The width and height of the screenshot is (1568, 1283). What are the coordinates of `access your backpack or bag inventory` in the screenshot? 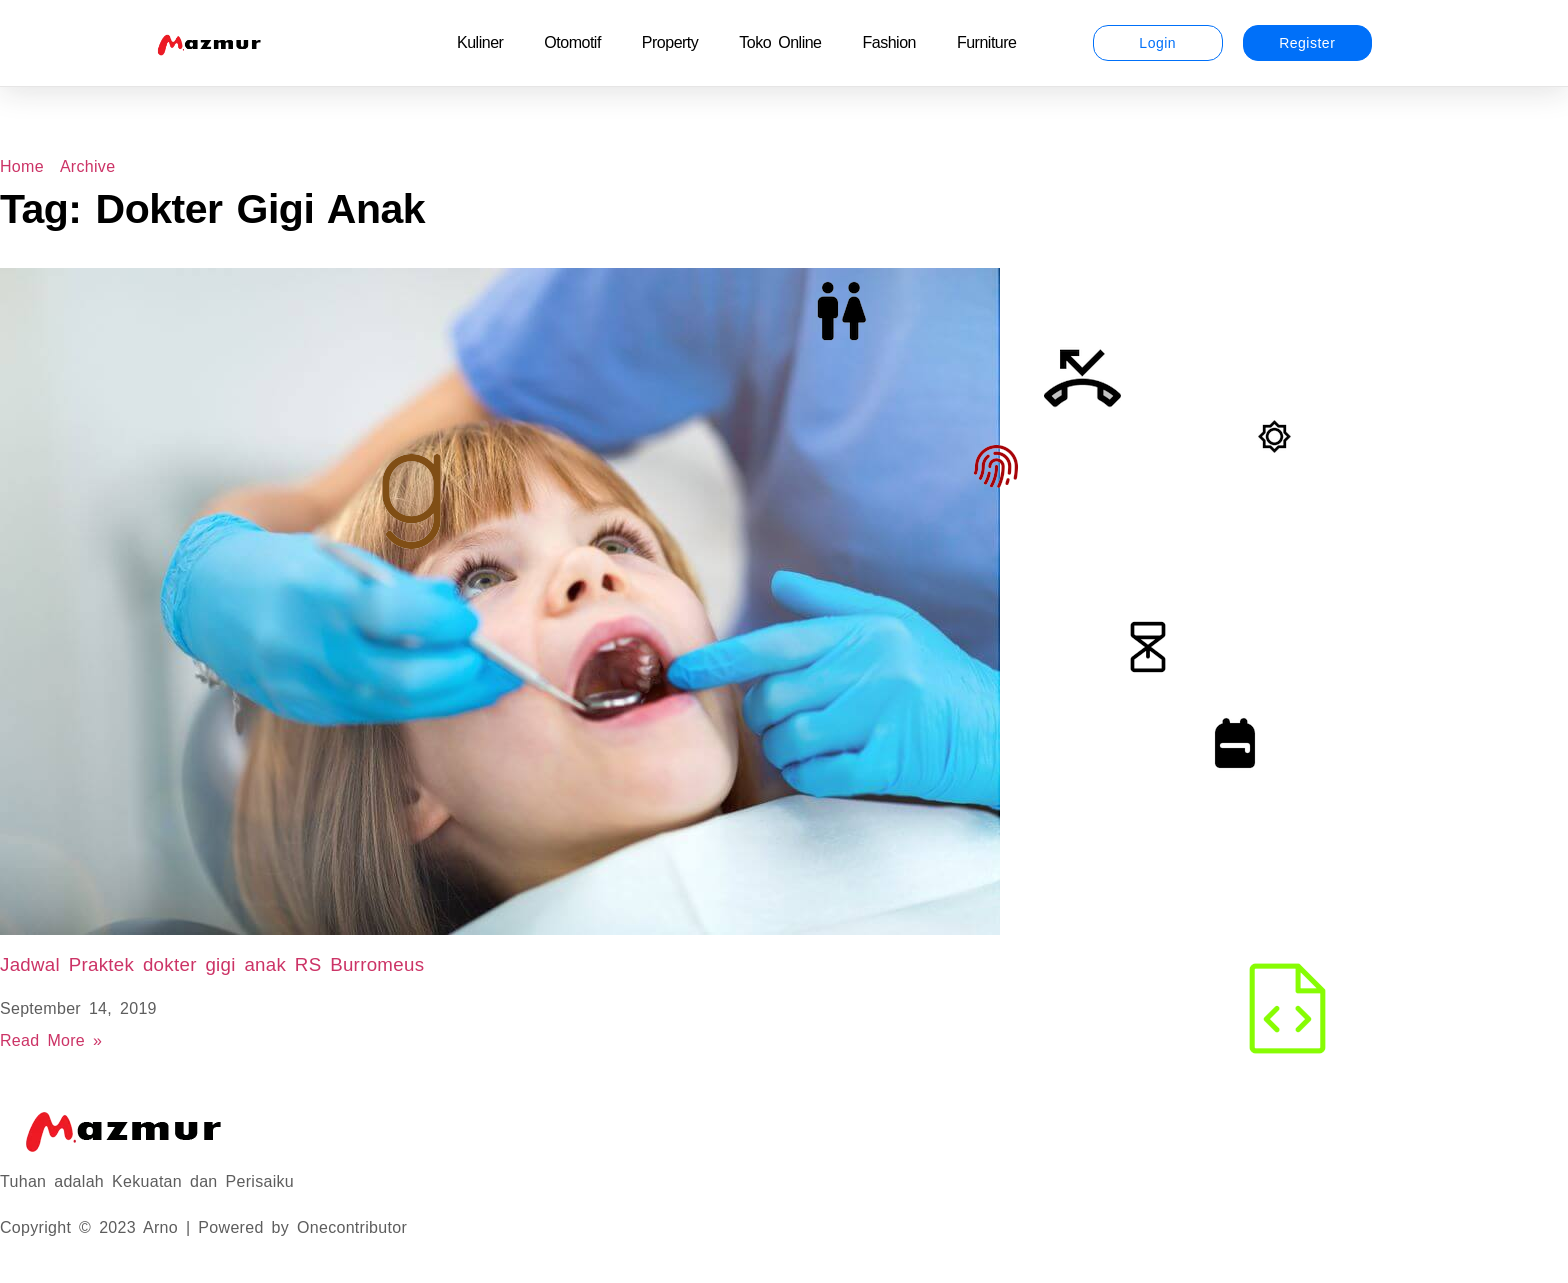 It's located at (1235, 743).